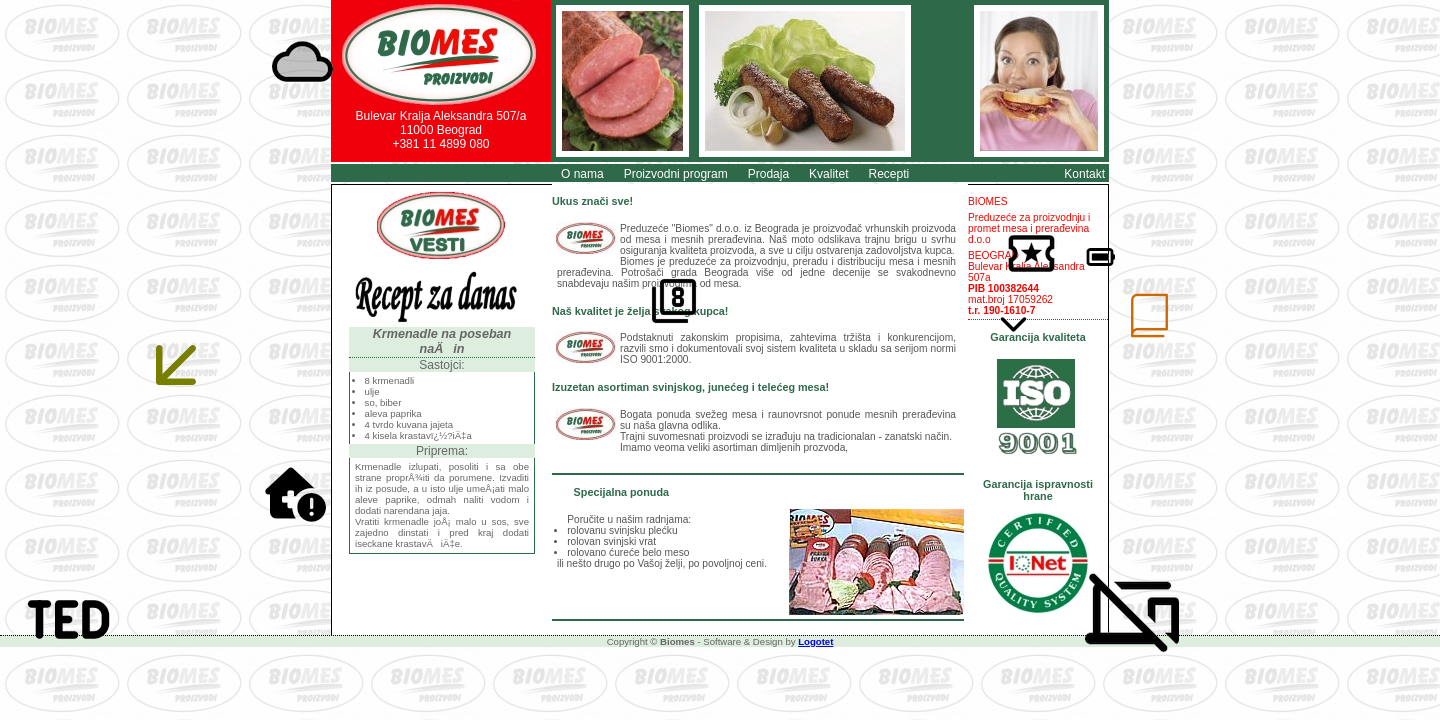 The width and height of the screenshot is (1440, 720). What do you see at coordinates (1149, 315) in the screenshot?
I see `open a book or reading view` at bounding box center [1149, 315].